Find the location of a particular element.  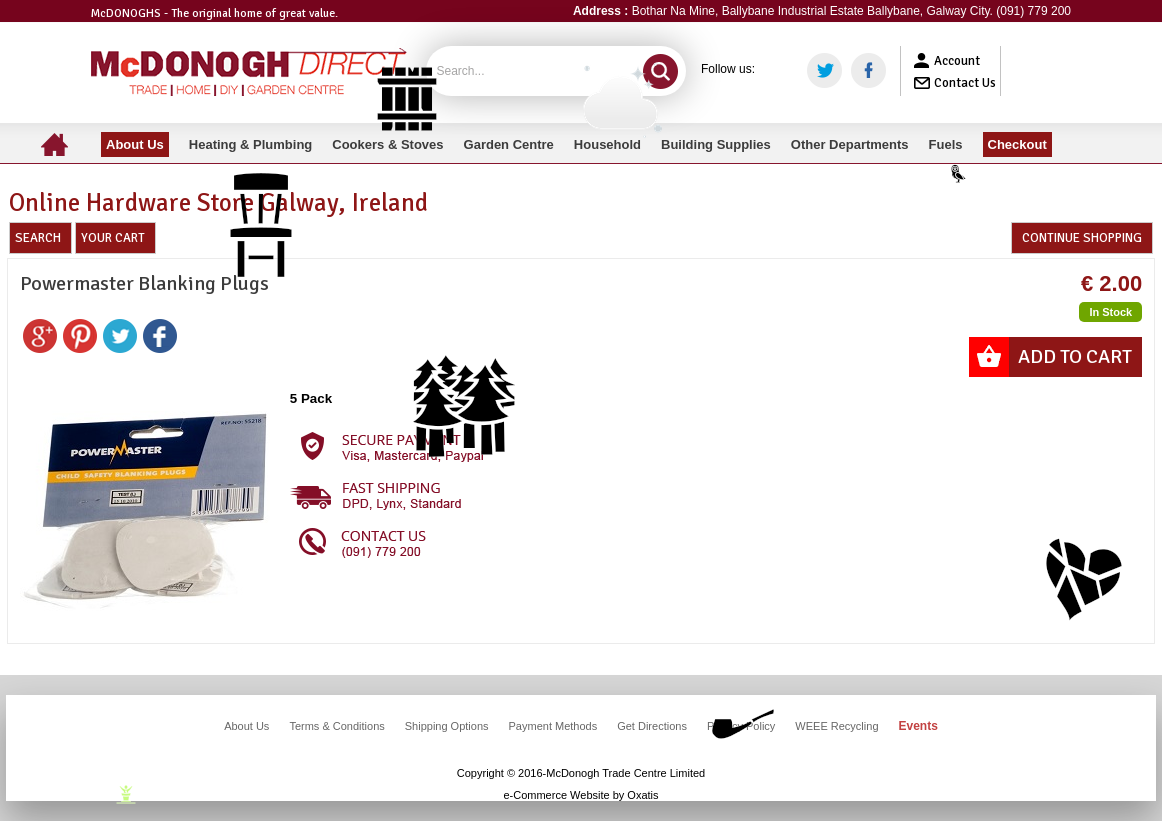

represents a barn owl character or creature in a game is located at coordinates (958, 173).